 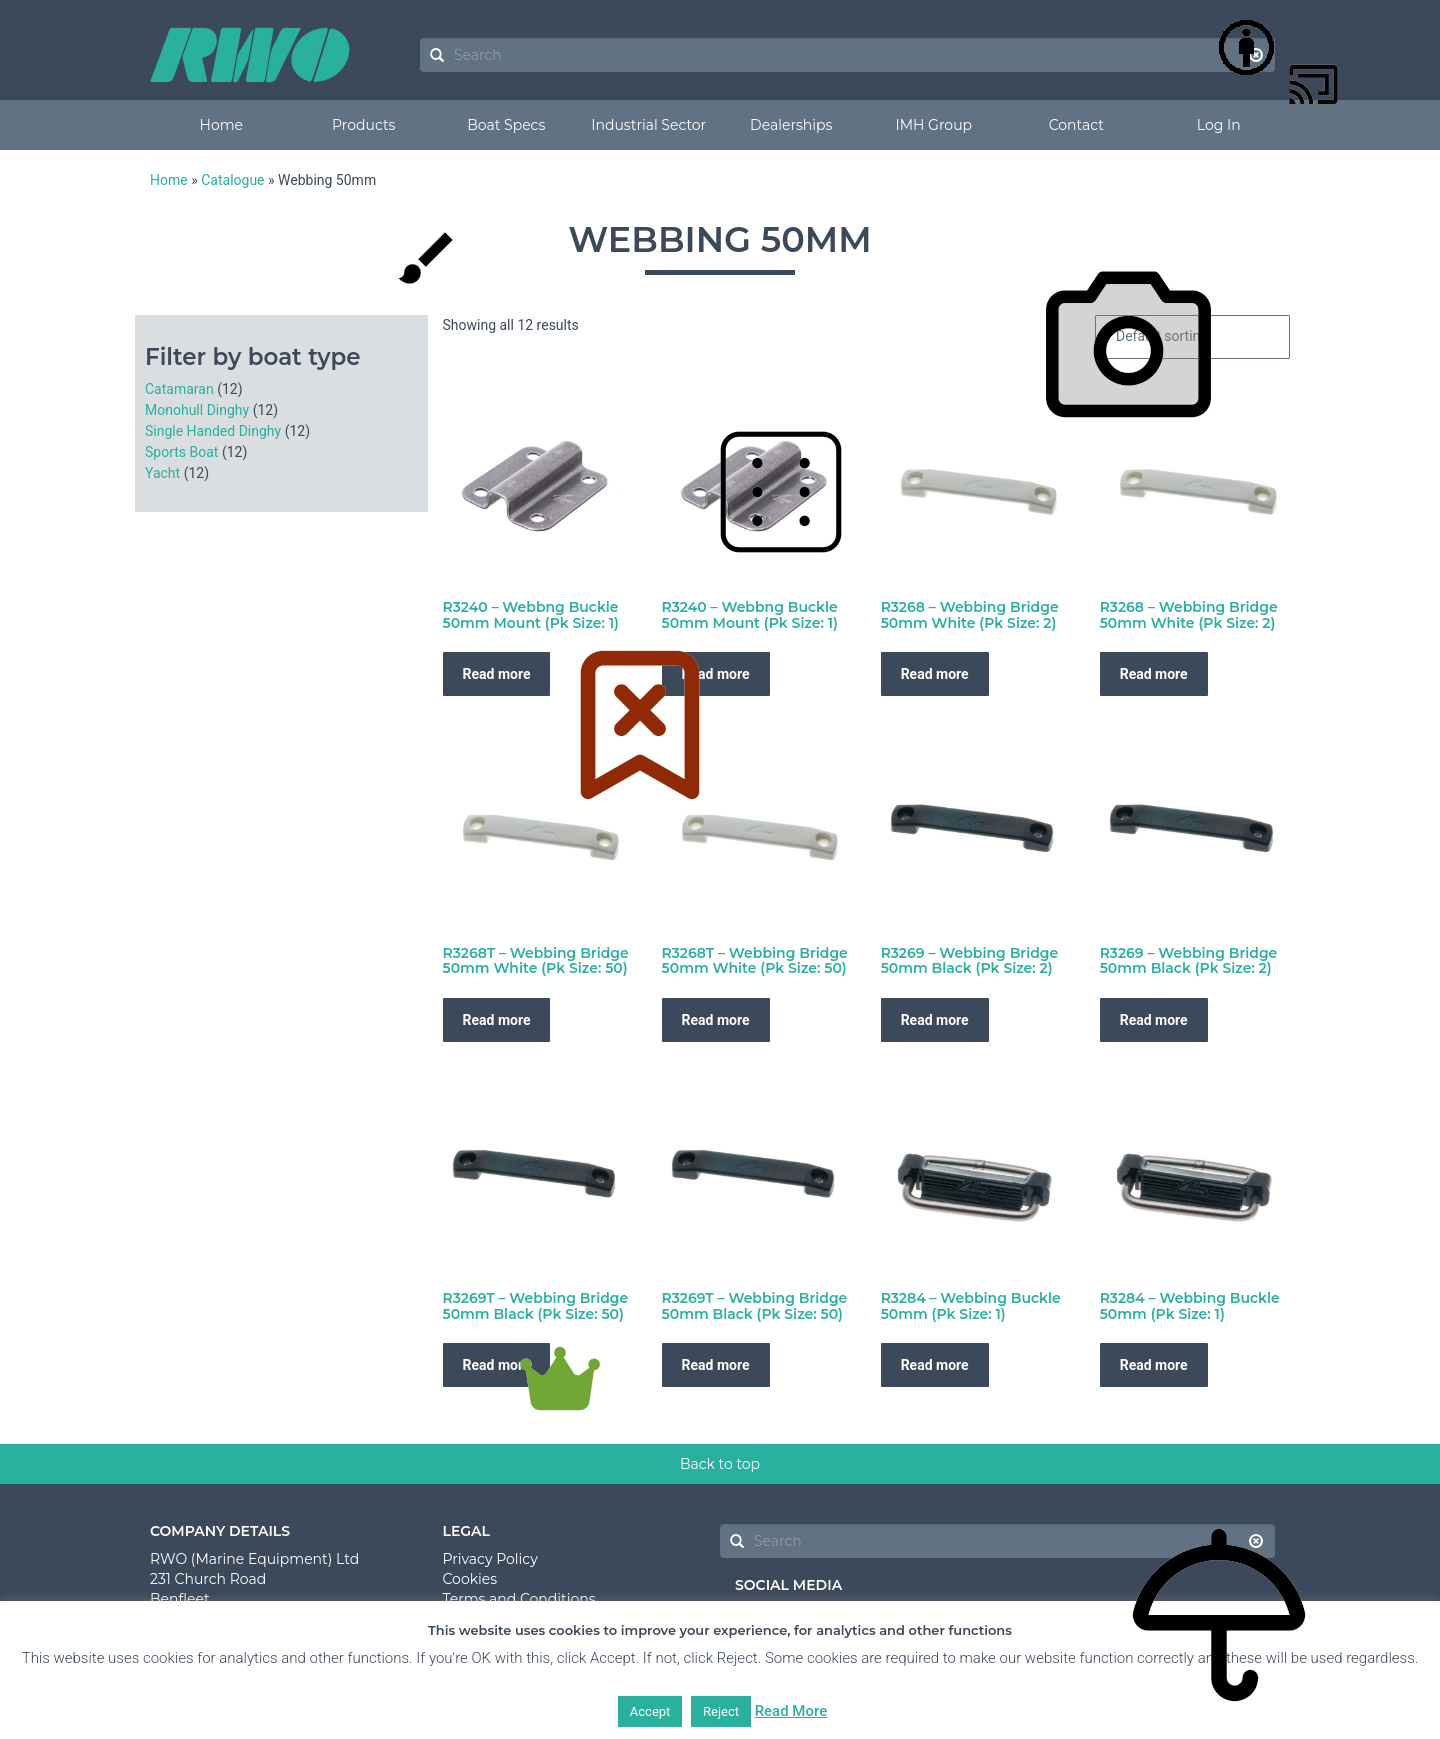 I want to click on indicates premium or VIP membership status, so click(x=560, y=1382).